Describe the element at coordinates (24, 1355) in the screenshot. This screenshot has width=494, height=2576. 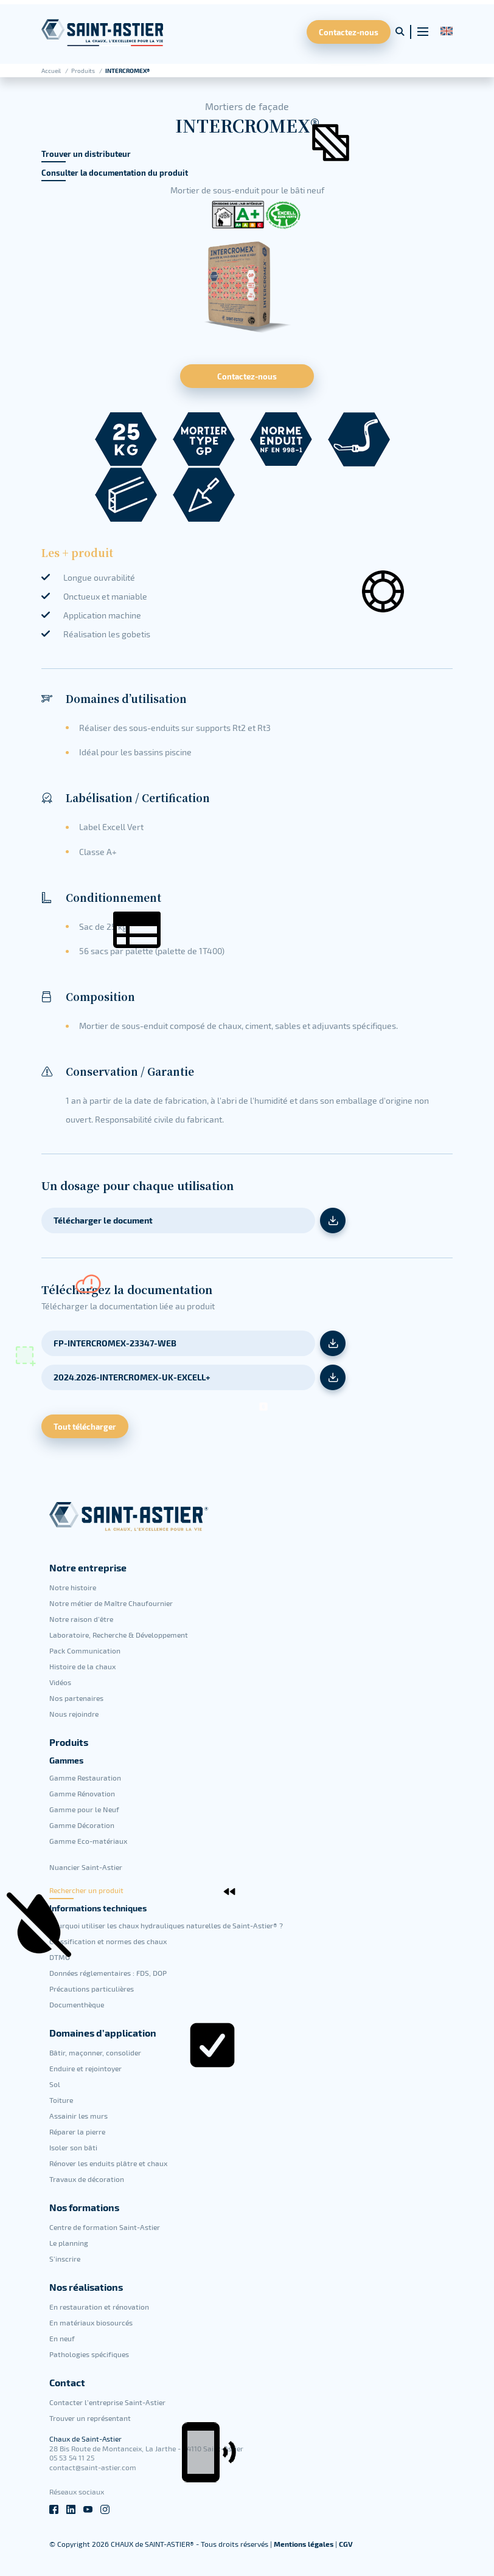
I see `add to current selection` at that location.